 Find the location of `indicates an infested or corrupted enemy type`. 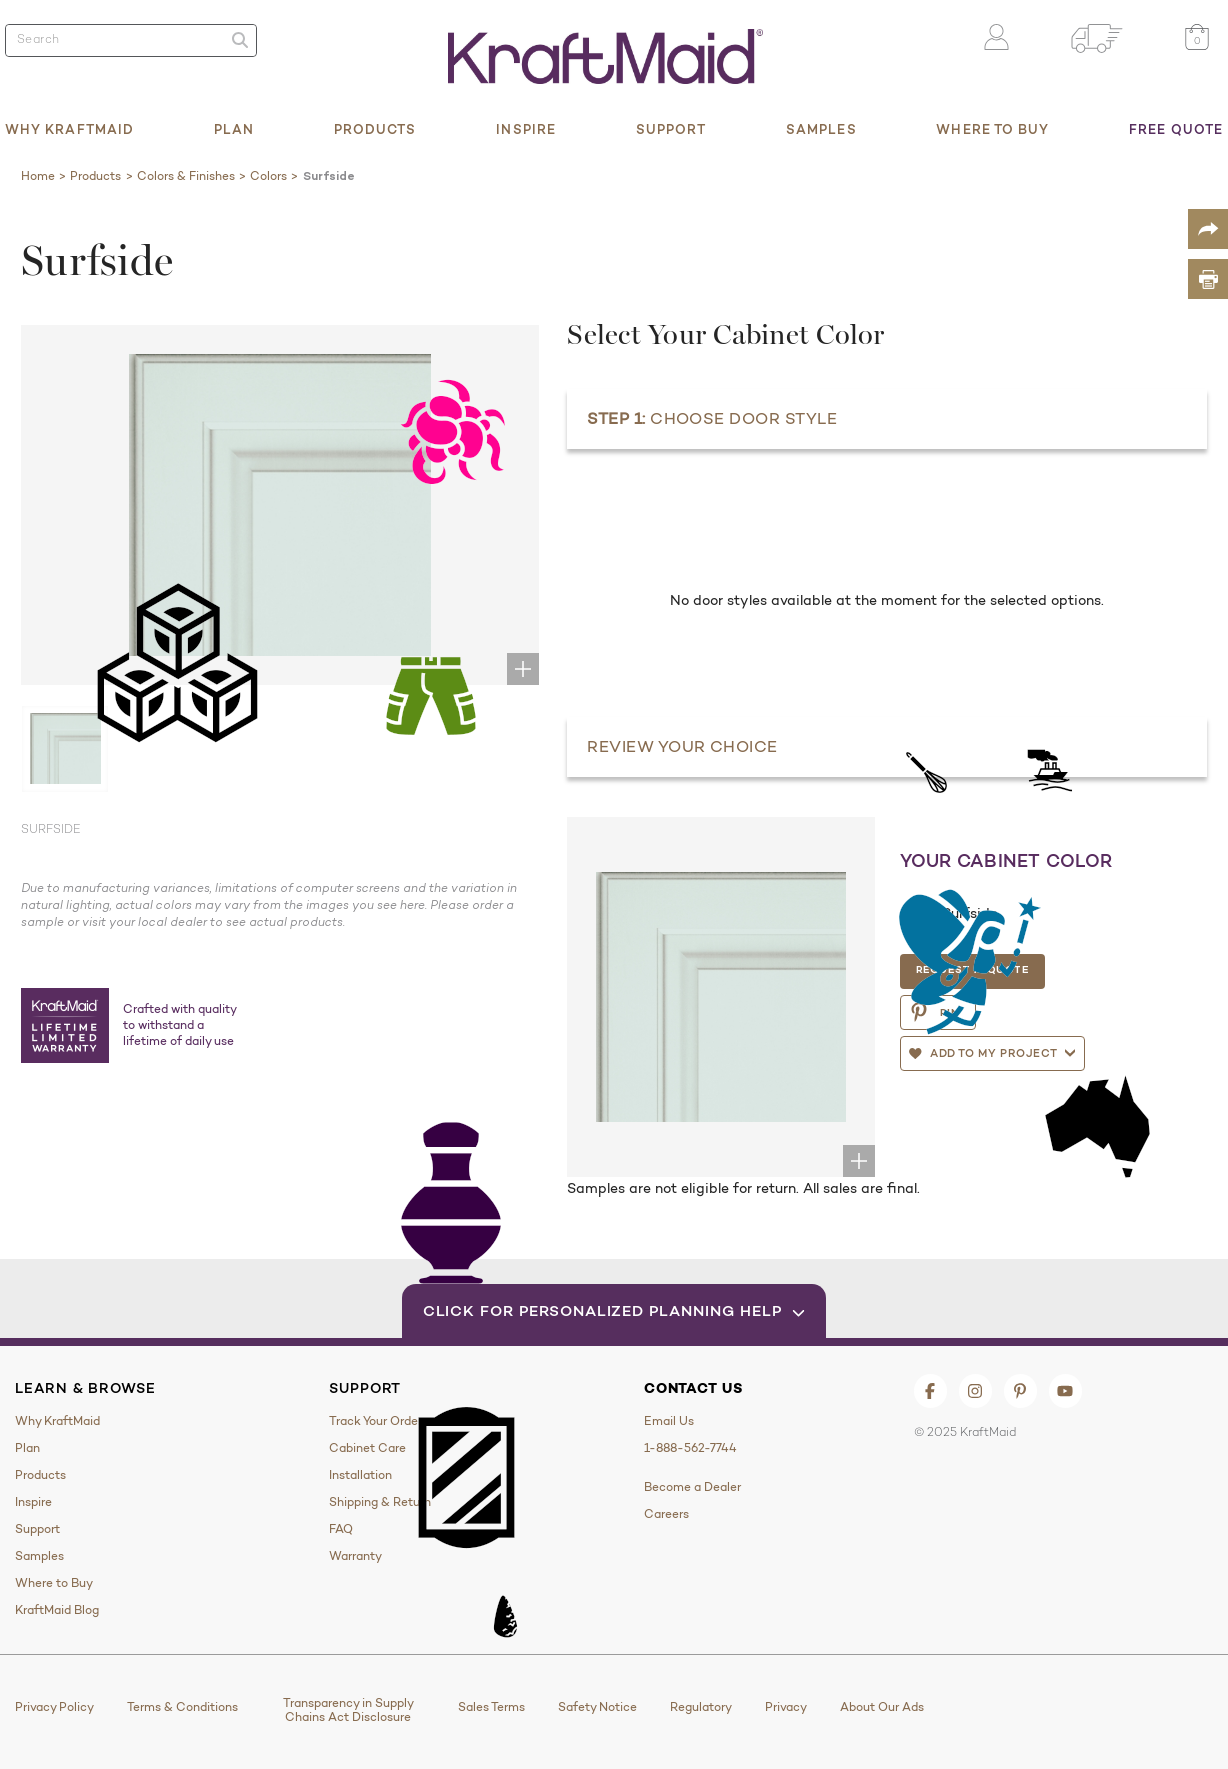

indicates an infested or corrupted enemy type is located at coordinates (452, 431).